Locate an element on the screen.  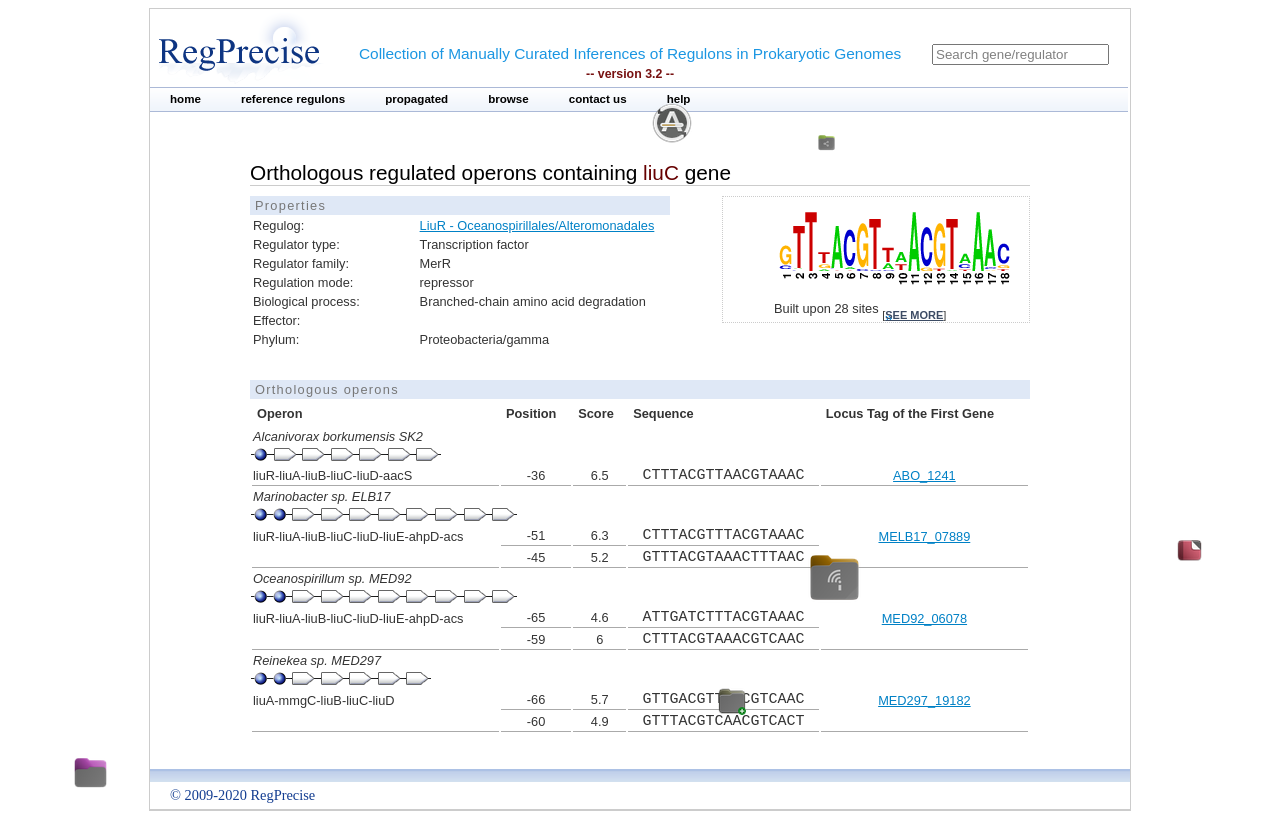
indicates a valid drop target for moving files into this folder is located at coordinates (90, 772).